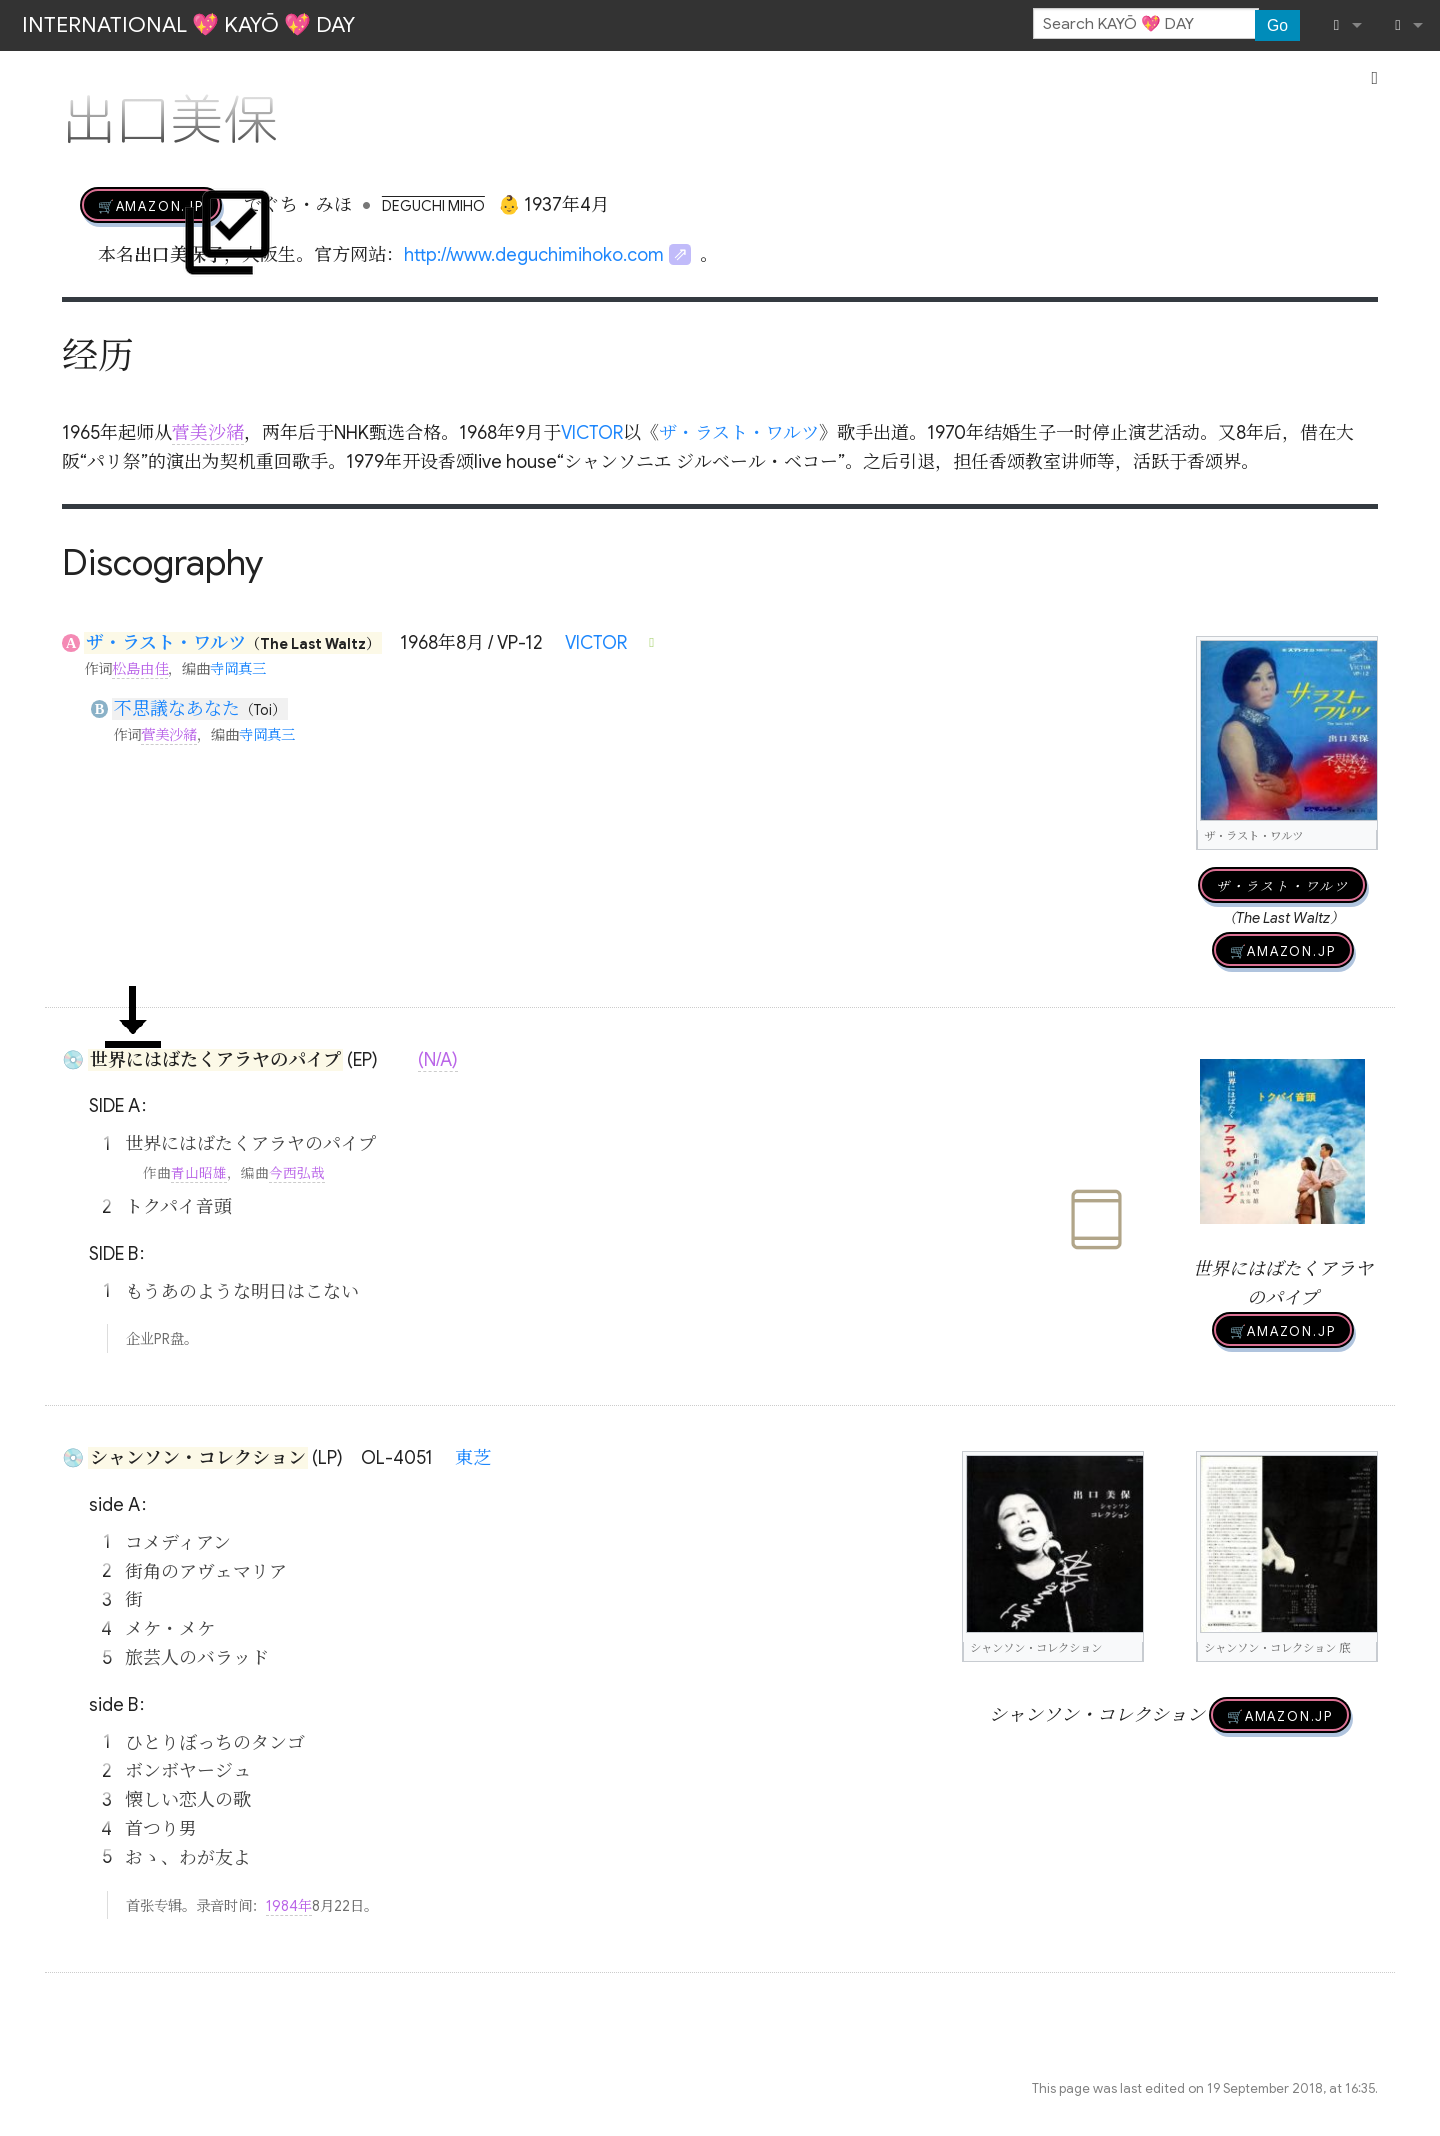 The image size is (1440, 2136). I want to click on align content to the bottom of a container, so click(133, 1017).